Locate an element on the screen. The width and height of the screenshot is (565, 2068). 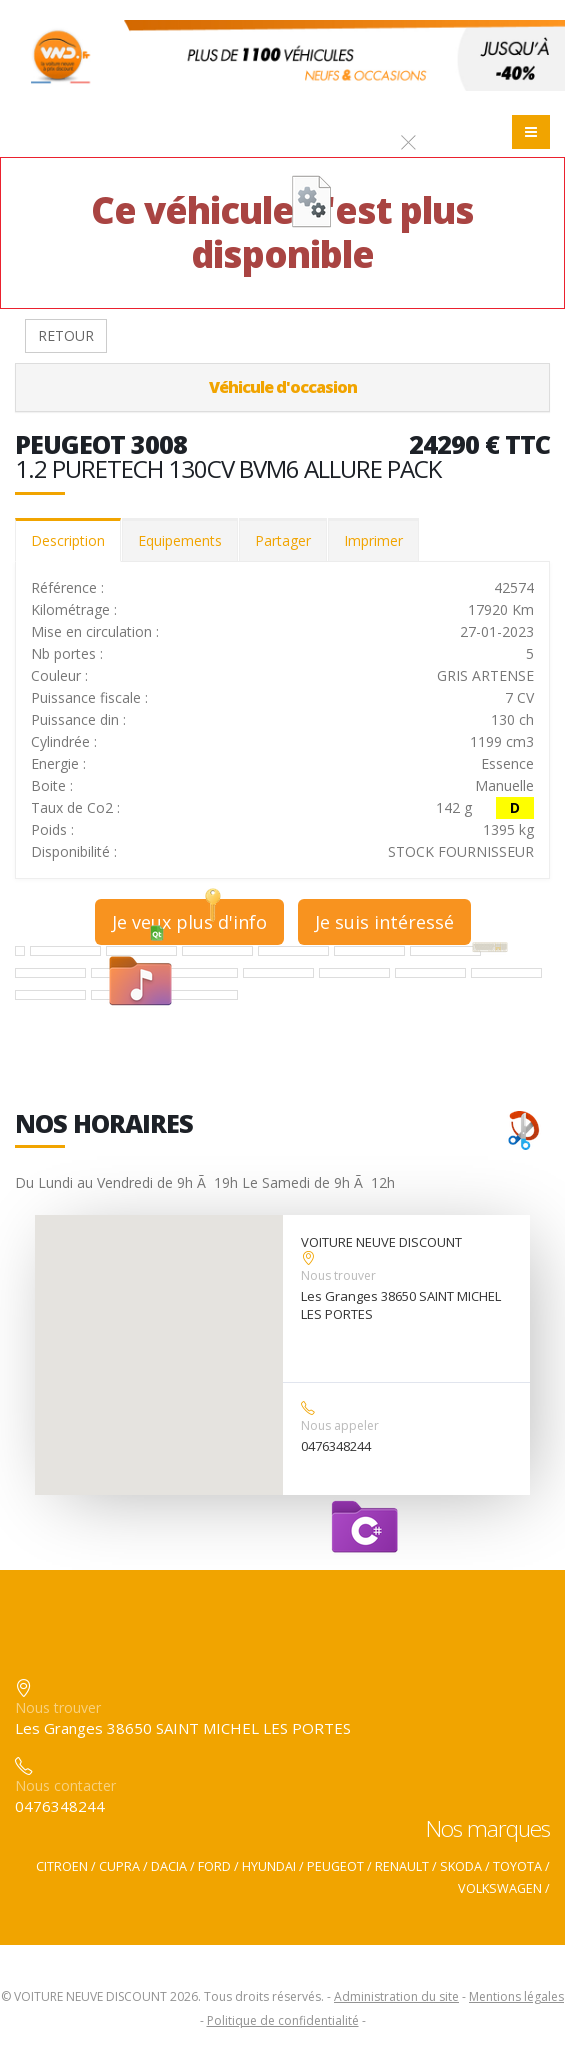
a QML source file used in Qt application development is located at coordinates (157, 933).